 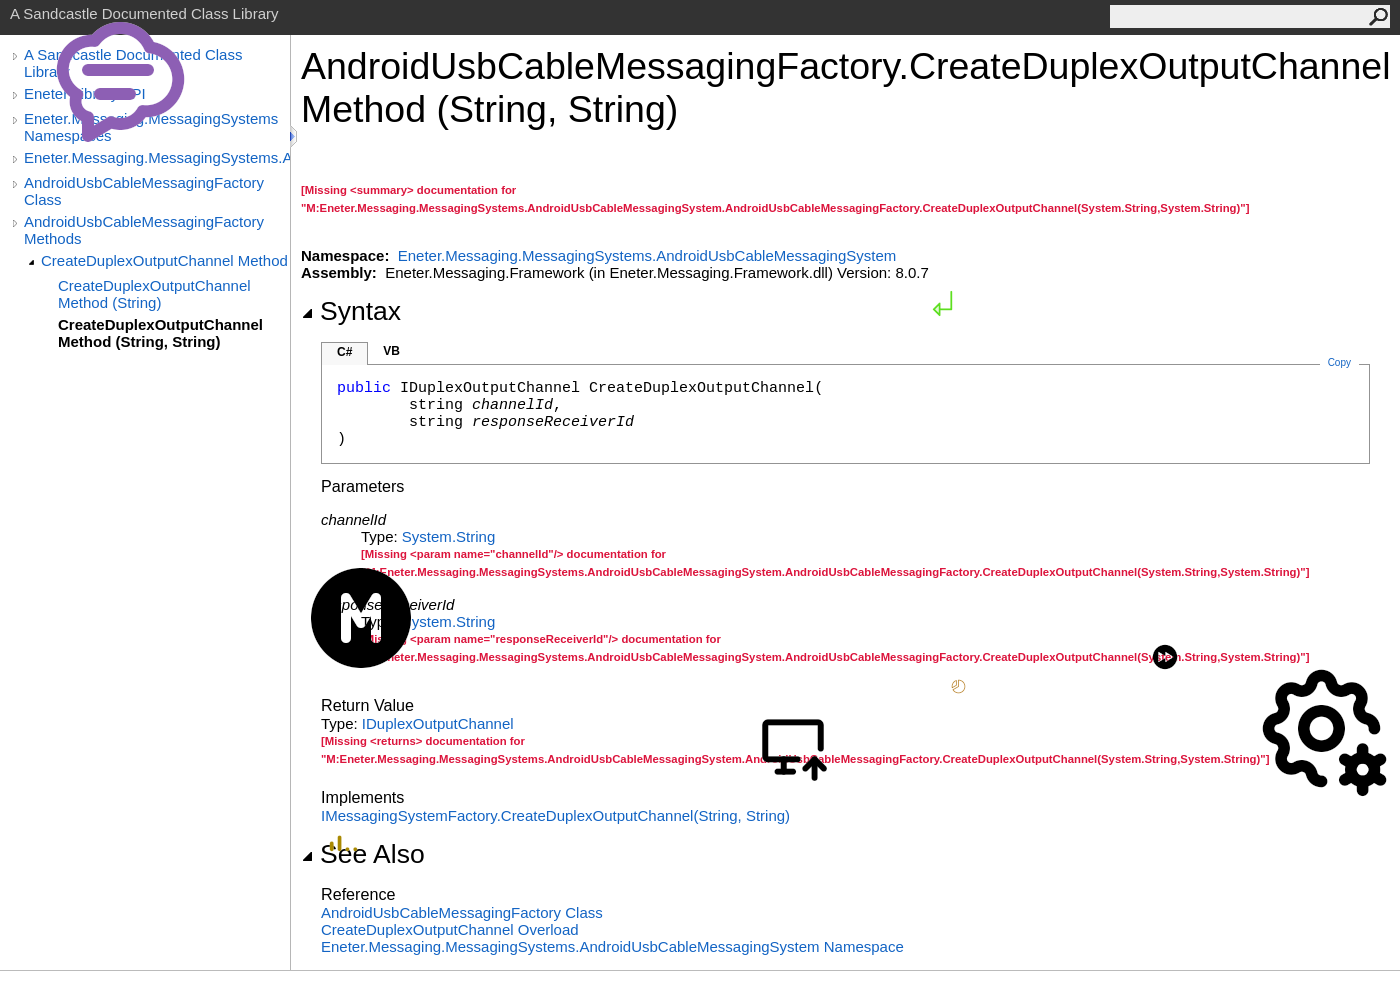 I want to click on open chat or messaging, so click(x=118, y=82).